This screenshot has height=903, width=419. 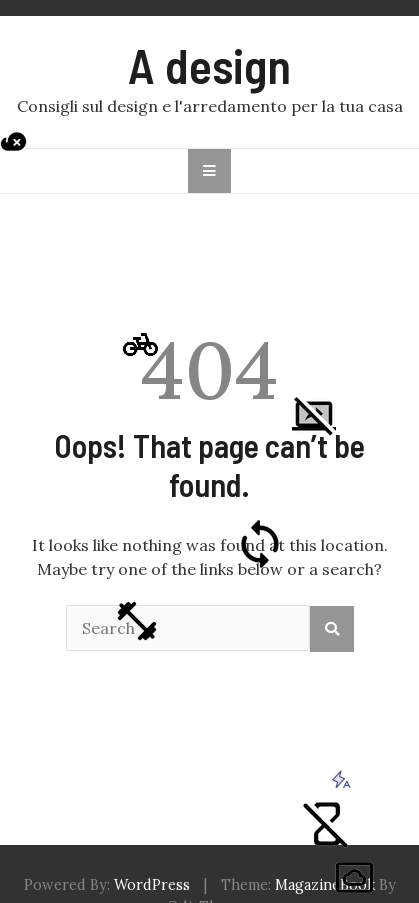 What do you see at coordinates (137, 621) in the screenshot?
I see `access fitness or workout features` at bounding box center [137, 621].